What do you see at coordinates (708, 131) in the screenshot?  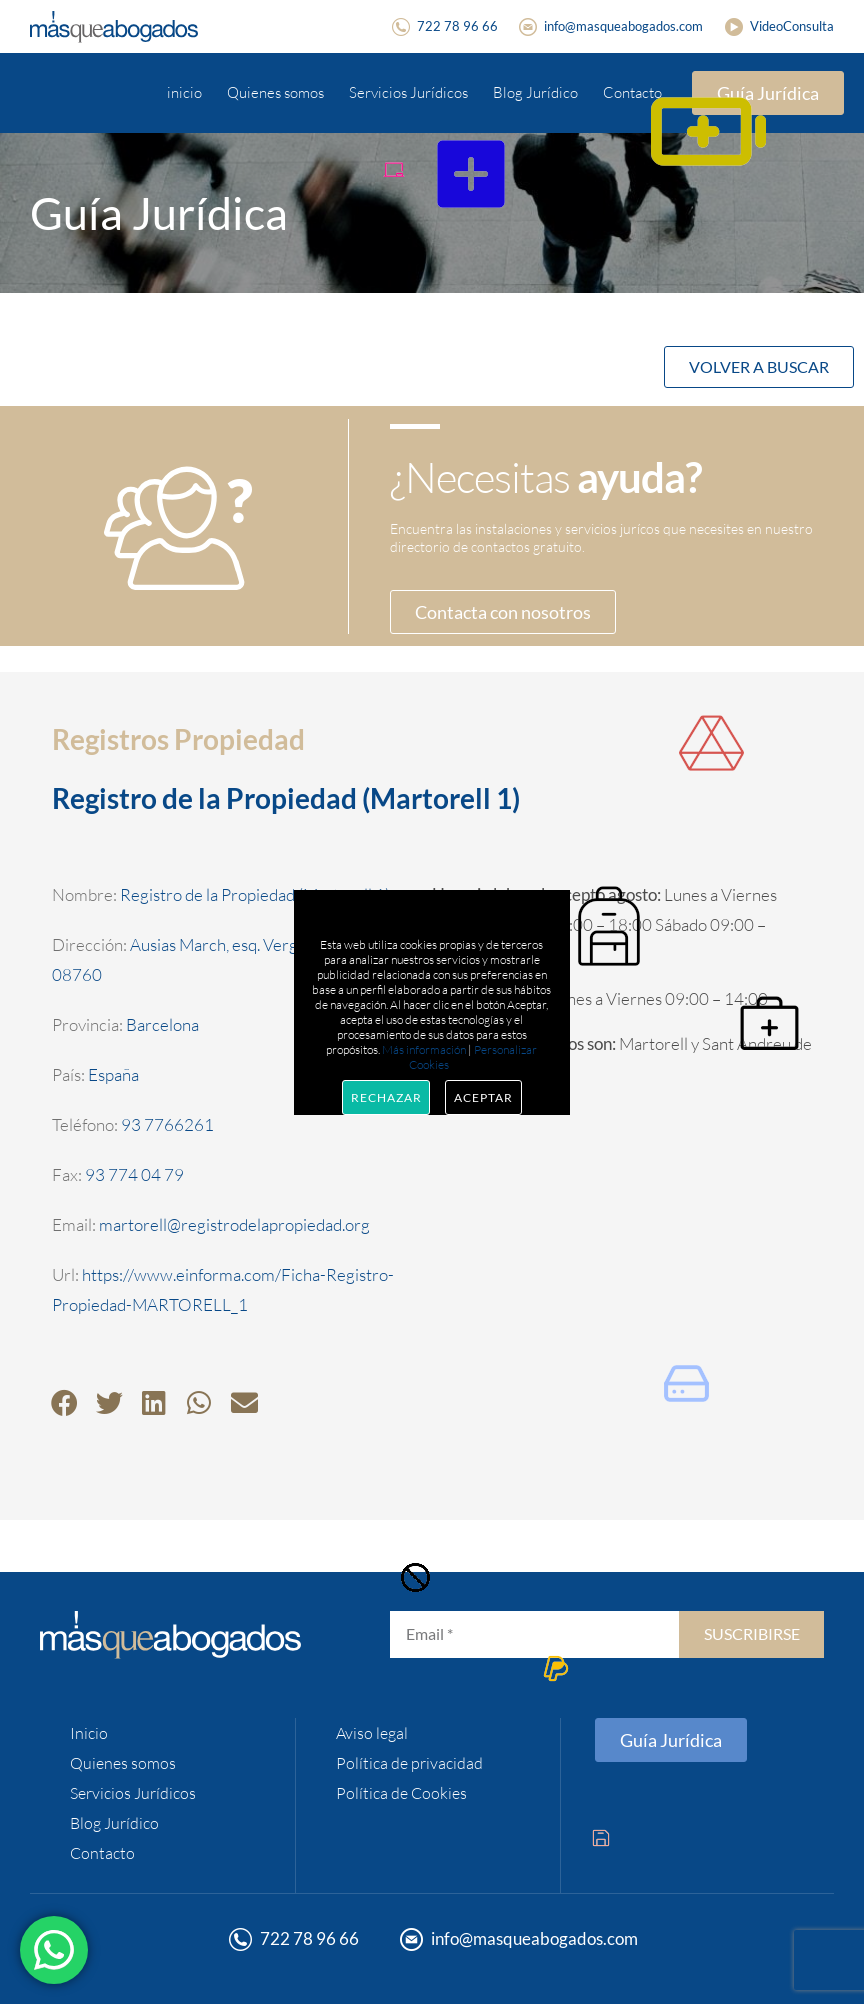 I see `add or extend battery life` at bounding box center [708, 131].